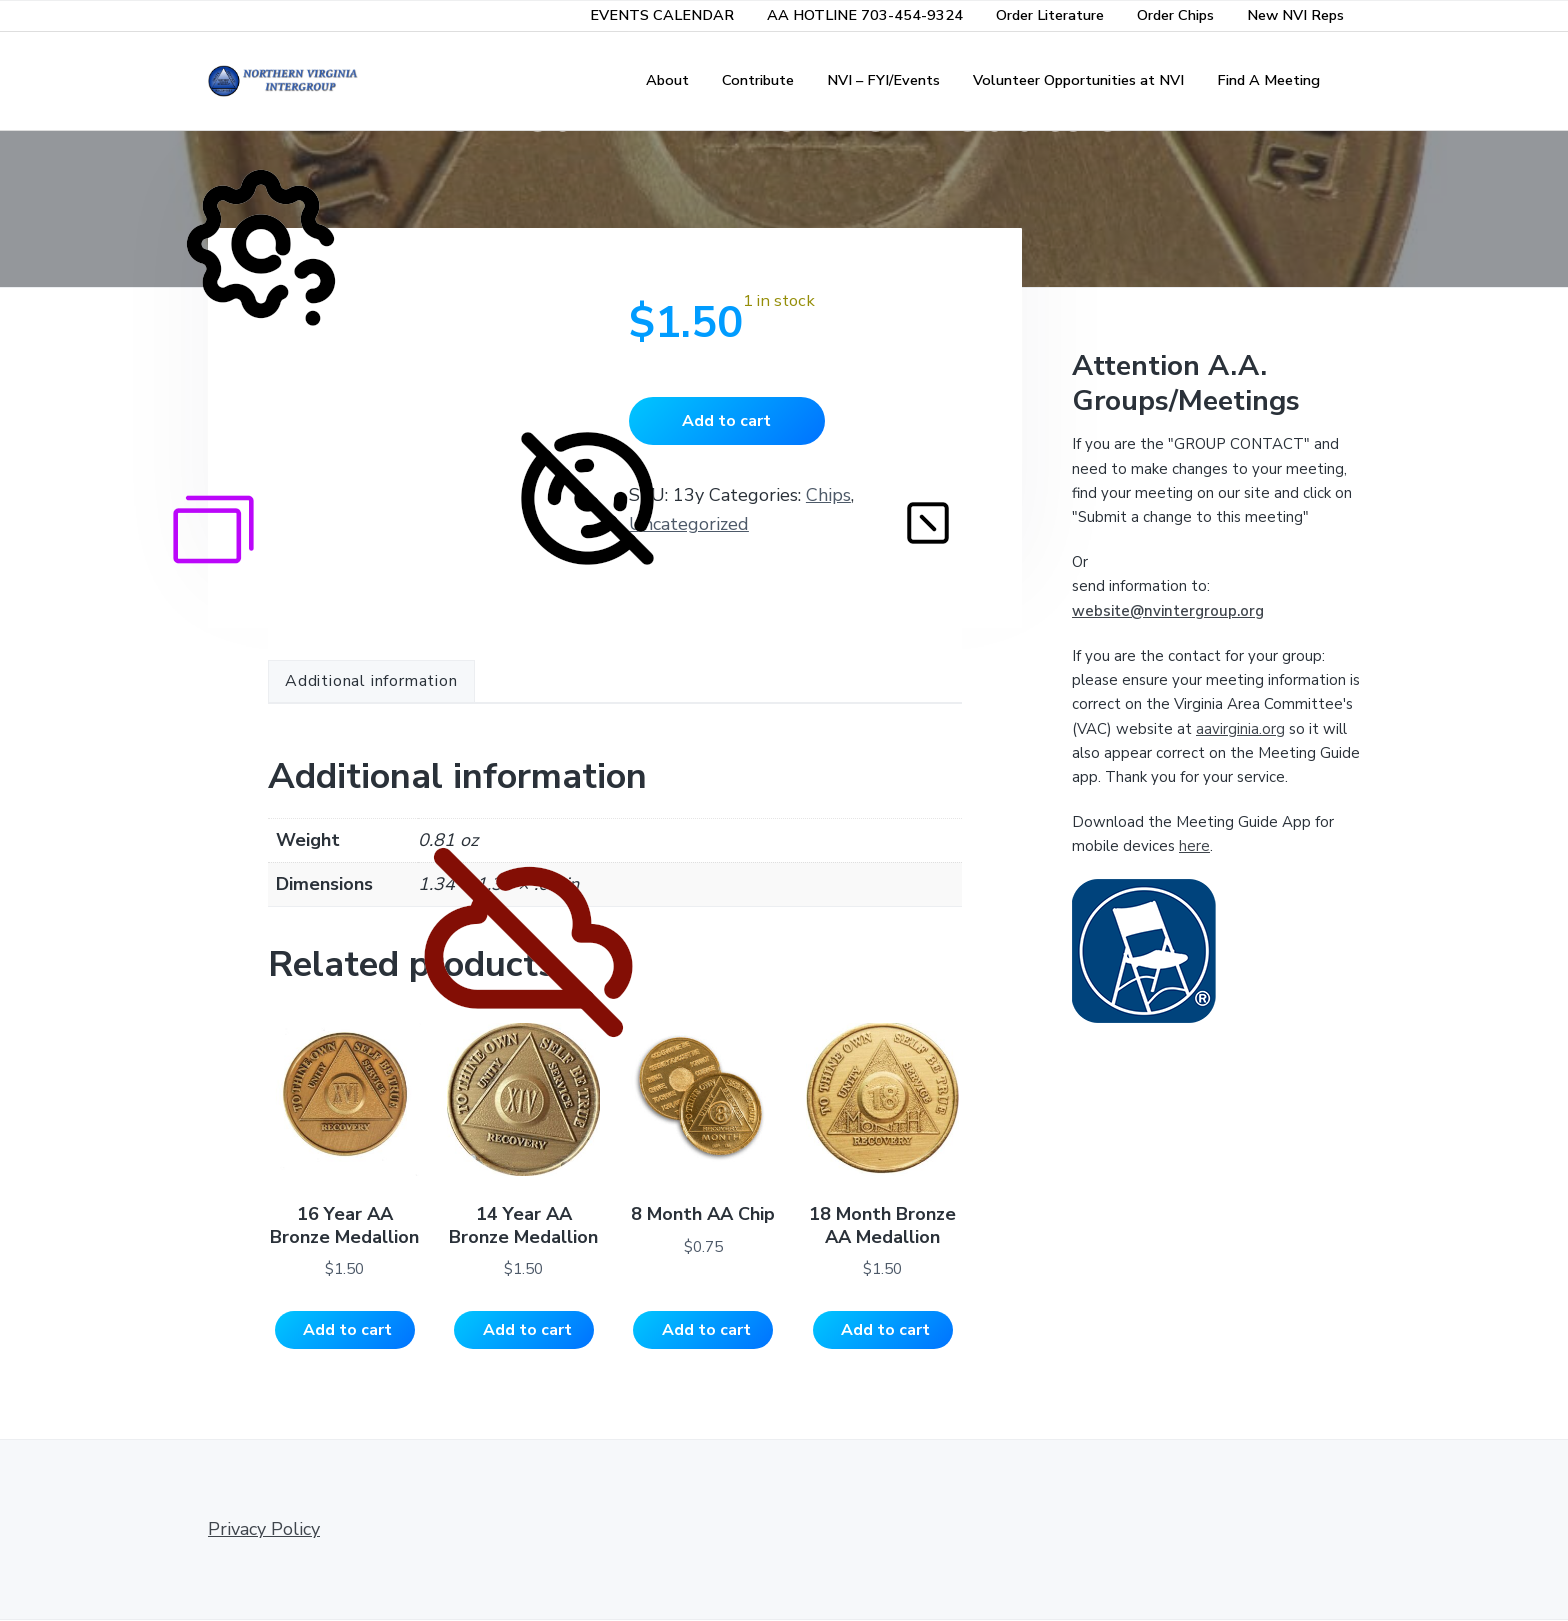 The width and height of the screenshot is (1568, 1621). I want to click on indicates a blocked or forbidden action, so click(928, 523).